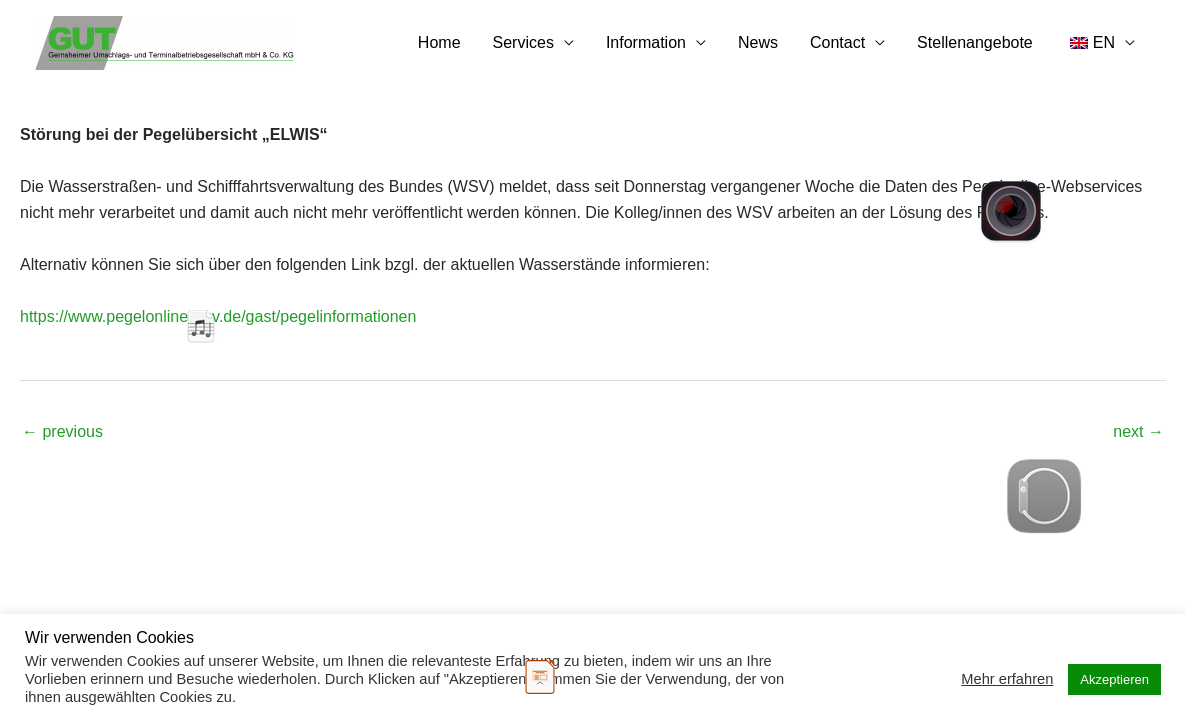  What do you see at coordinates (201, 326) in the screenshot?
I see `an iMelody audio file` at bounding box center [201, 326].